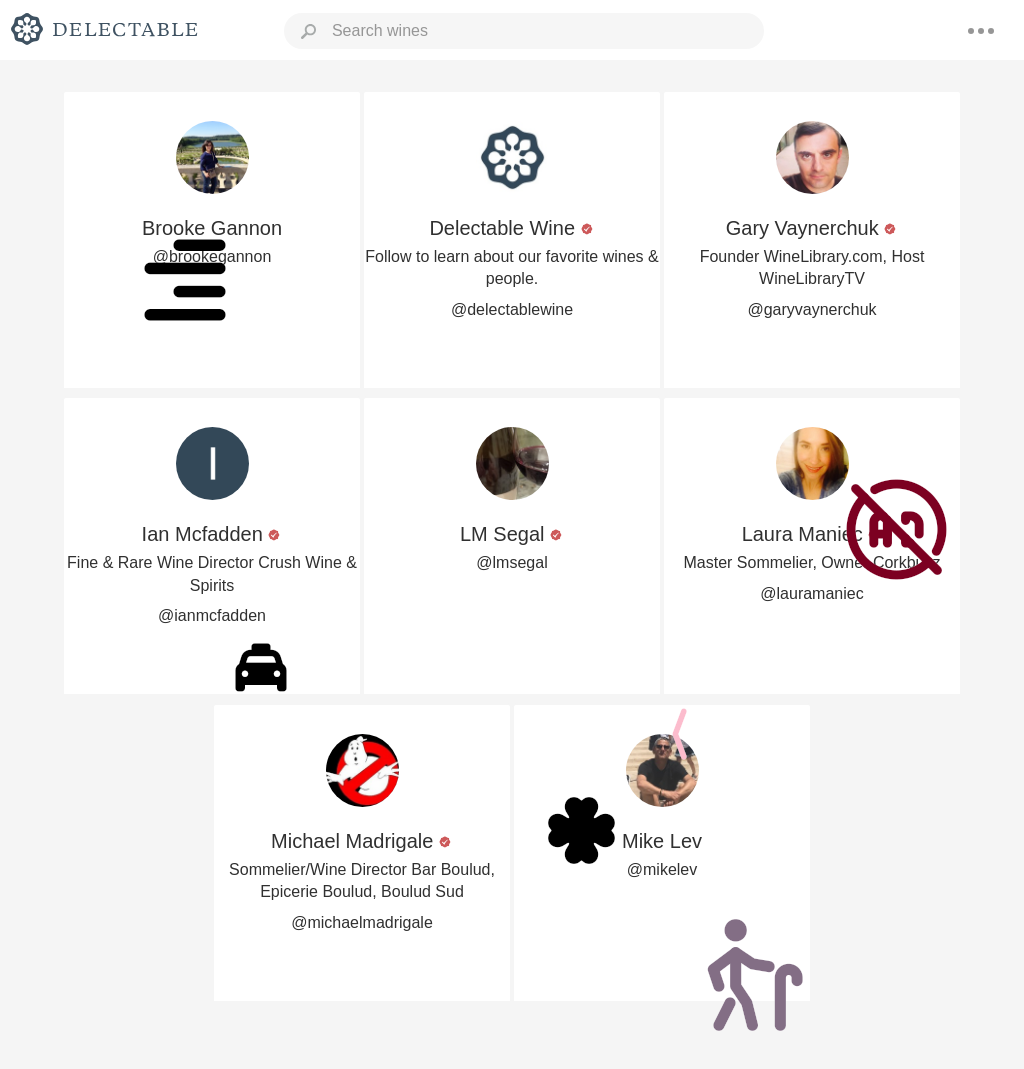 The height and width of the screenshot is (1069, 1024). What do you see at coordinates (581, 830) in the screenshot?
I see `indicates a lucky or bonus reward` at bounding box center [581, 830].